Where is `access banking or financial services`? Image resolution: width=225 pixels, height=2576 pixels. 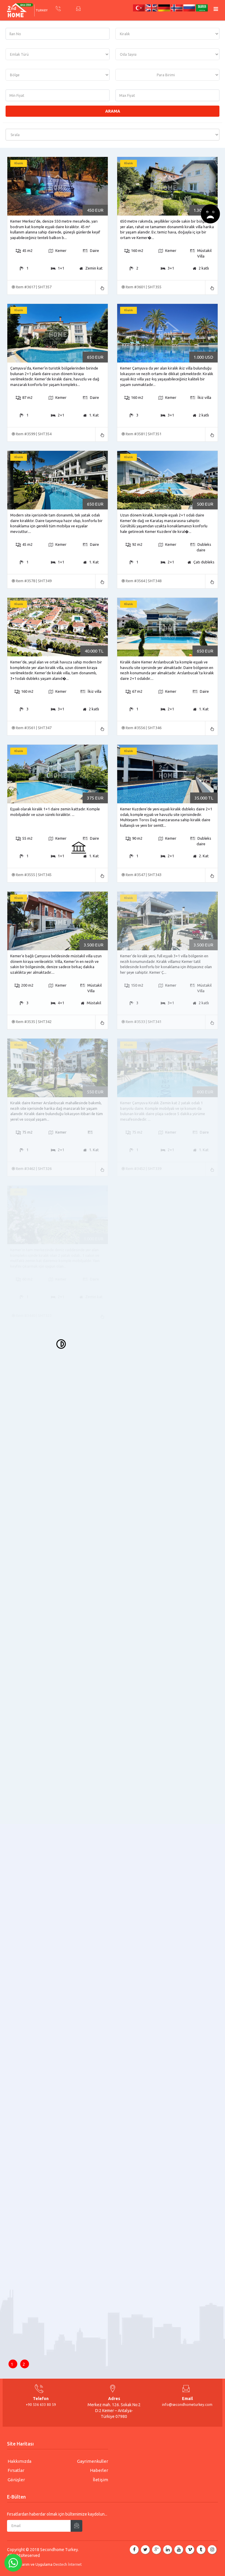 access banking or financial services is located at coordinates (79, 848).